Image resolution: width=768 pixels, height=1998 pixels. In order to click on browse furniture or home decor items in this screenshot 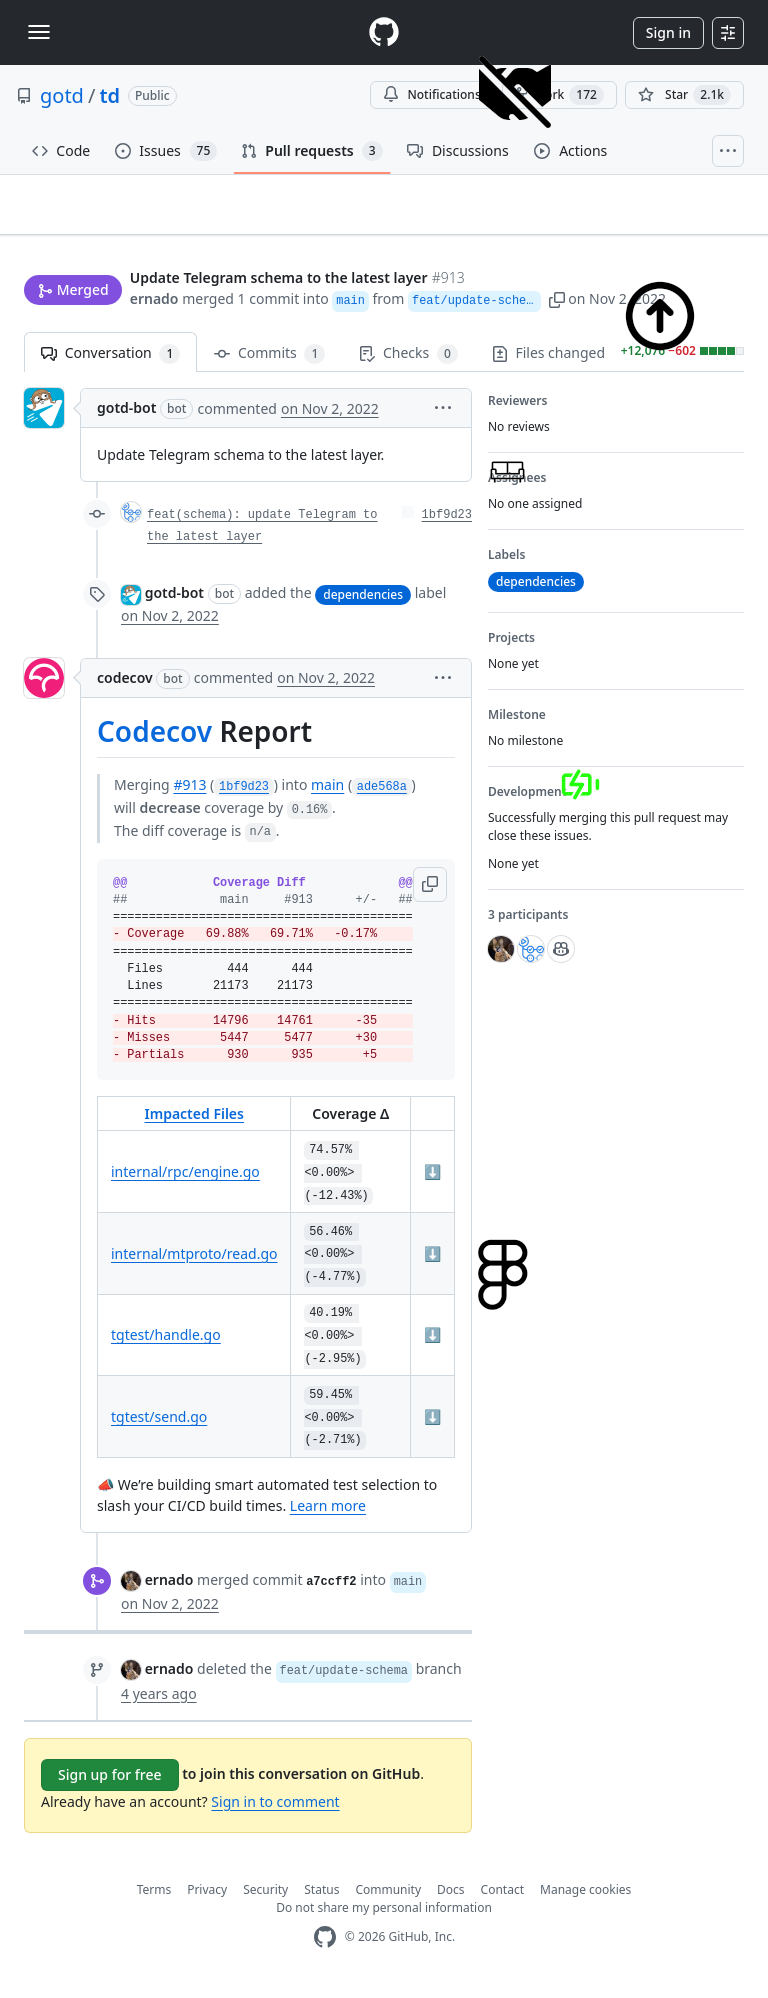, I will do `click(507, 471)`.